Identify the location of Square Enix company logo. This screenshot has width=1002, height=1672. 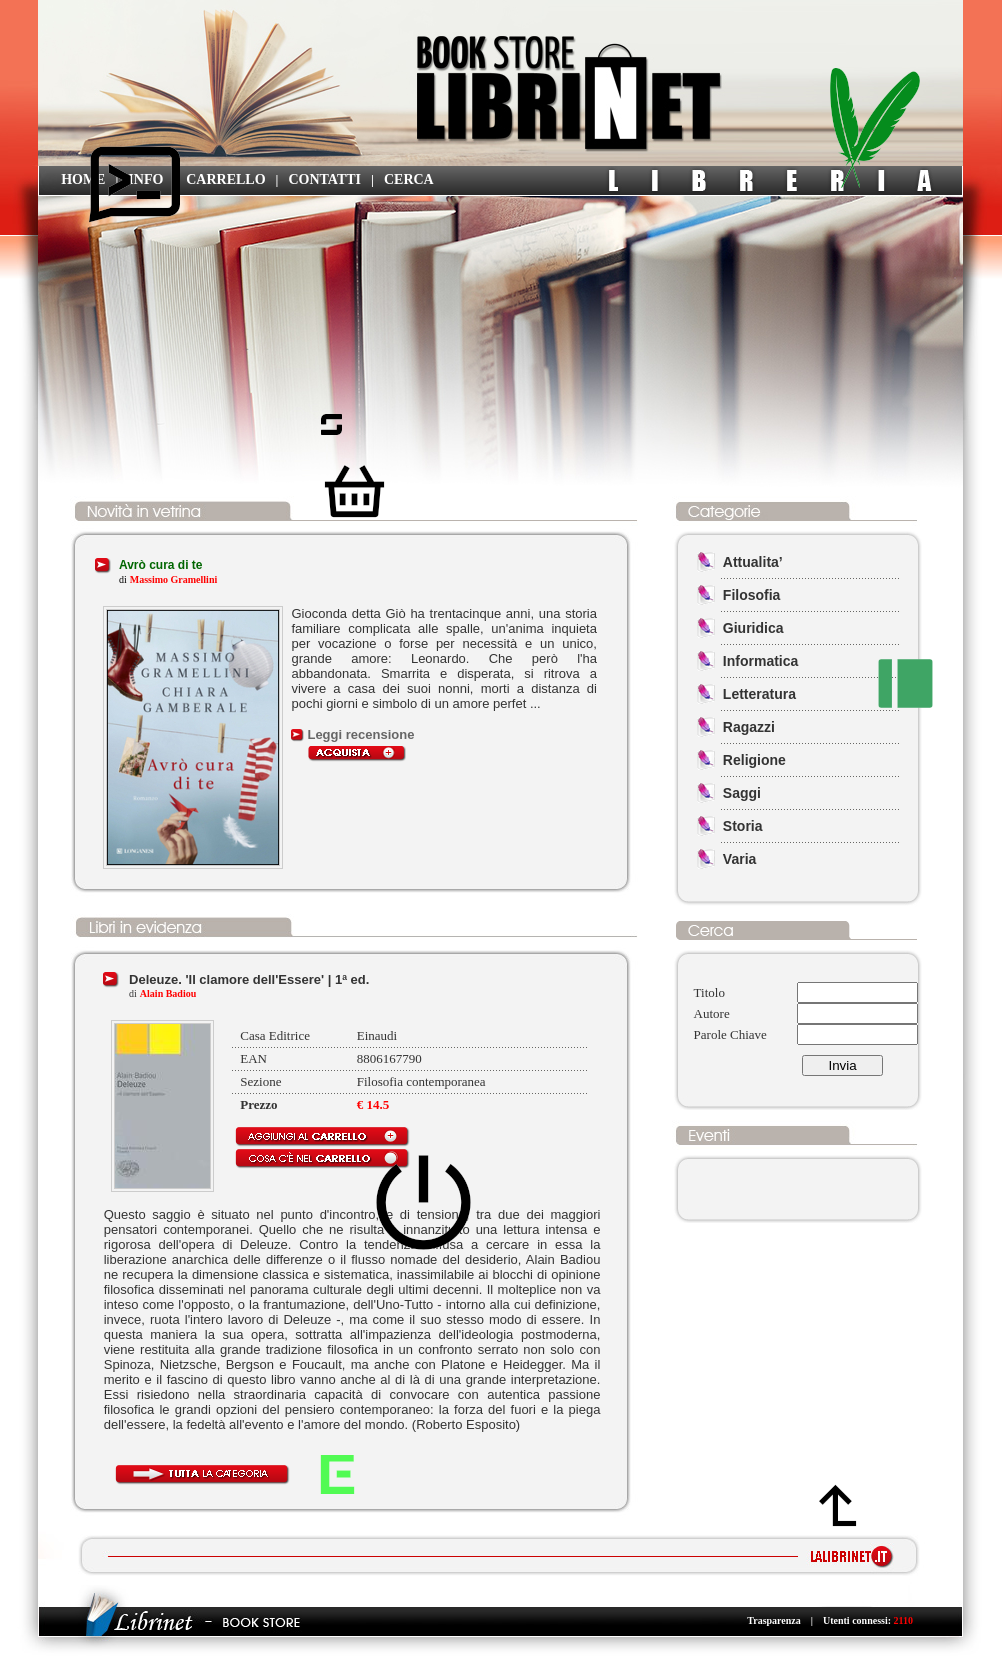
(337, 1474).